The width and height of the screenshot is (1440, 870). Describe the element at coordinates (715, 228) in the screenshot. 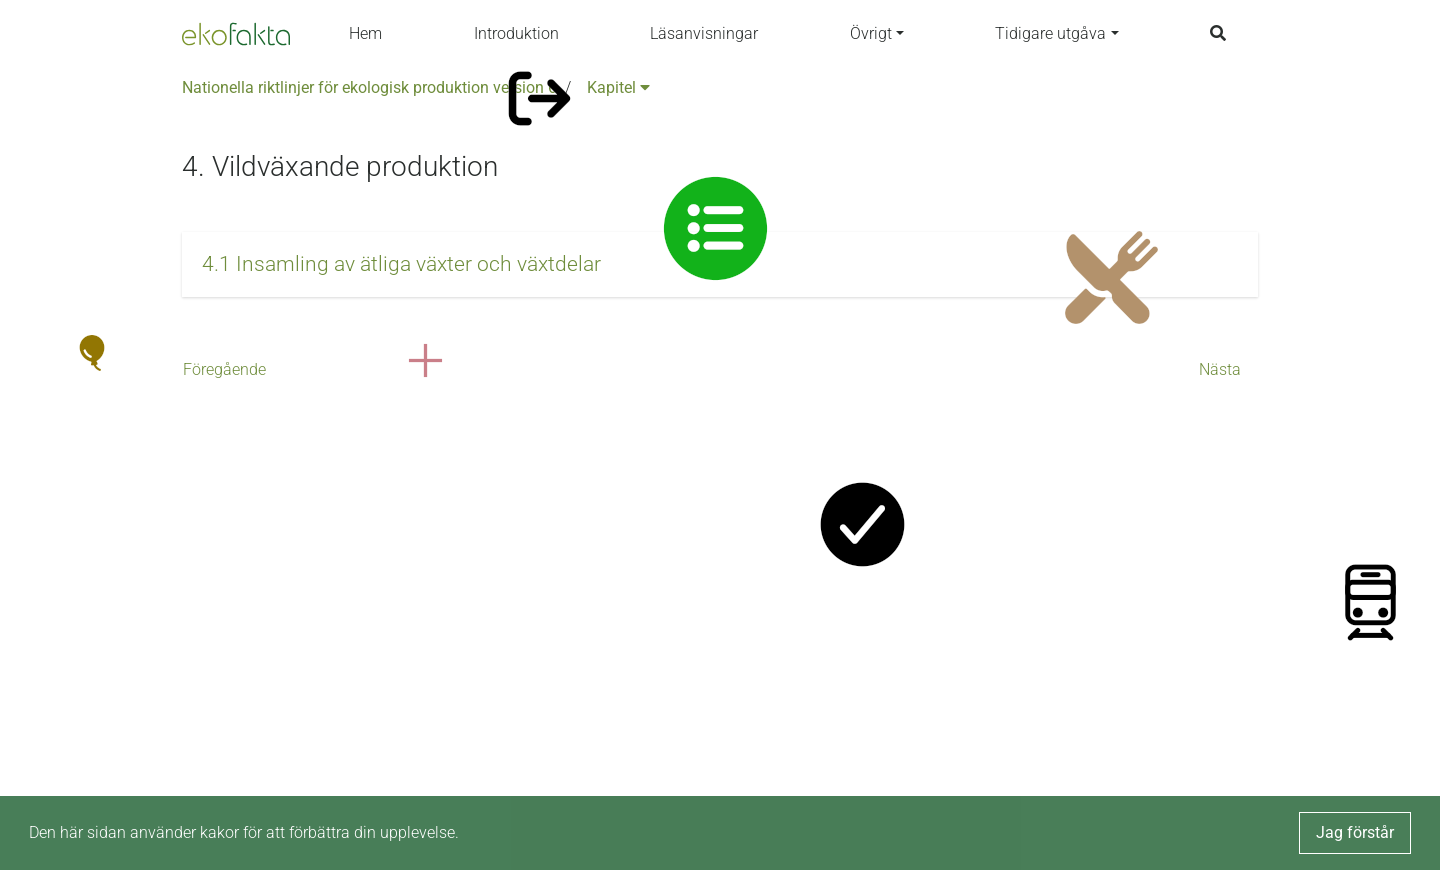

I see `view list or menu options` at that location.